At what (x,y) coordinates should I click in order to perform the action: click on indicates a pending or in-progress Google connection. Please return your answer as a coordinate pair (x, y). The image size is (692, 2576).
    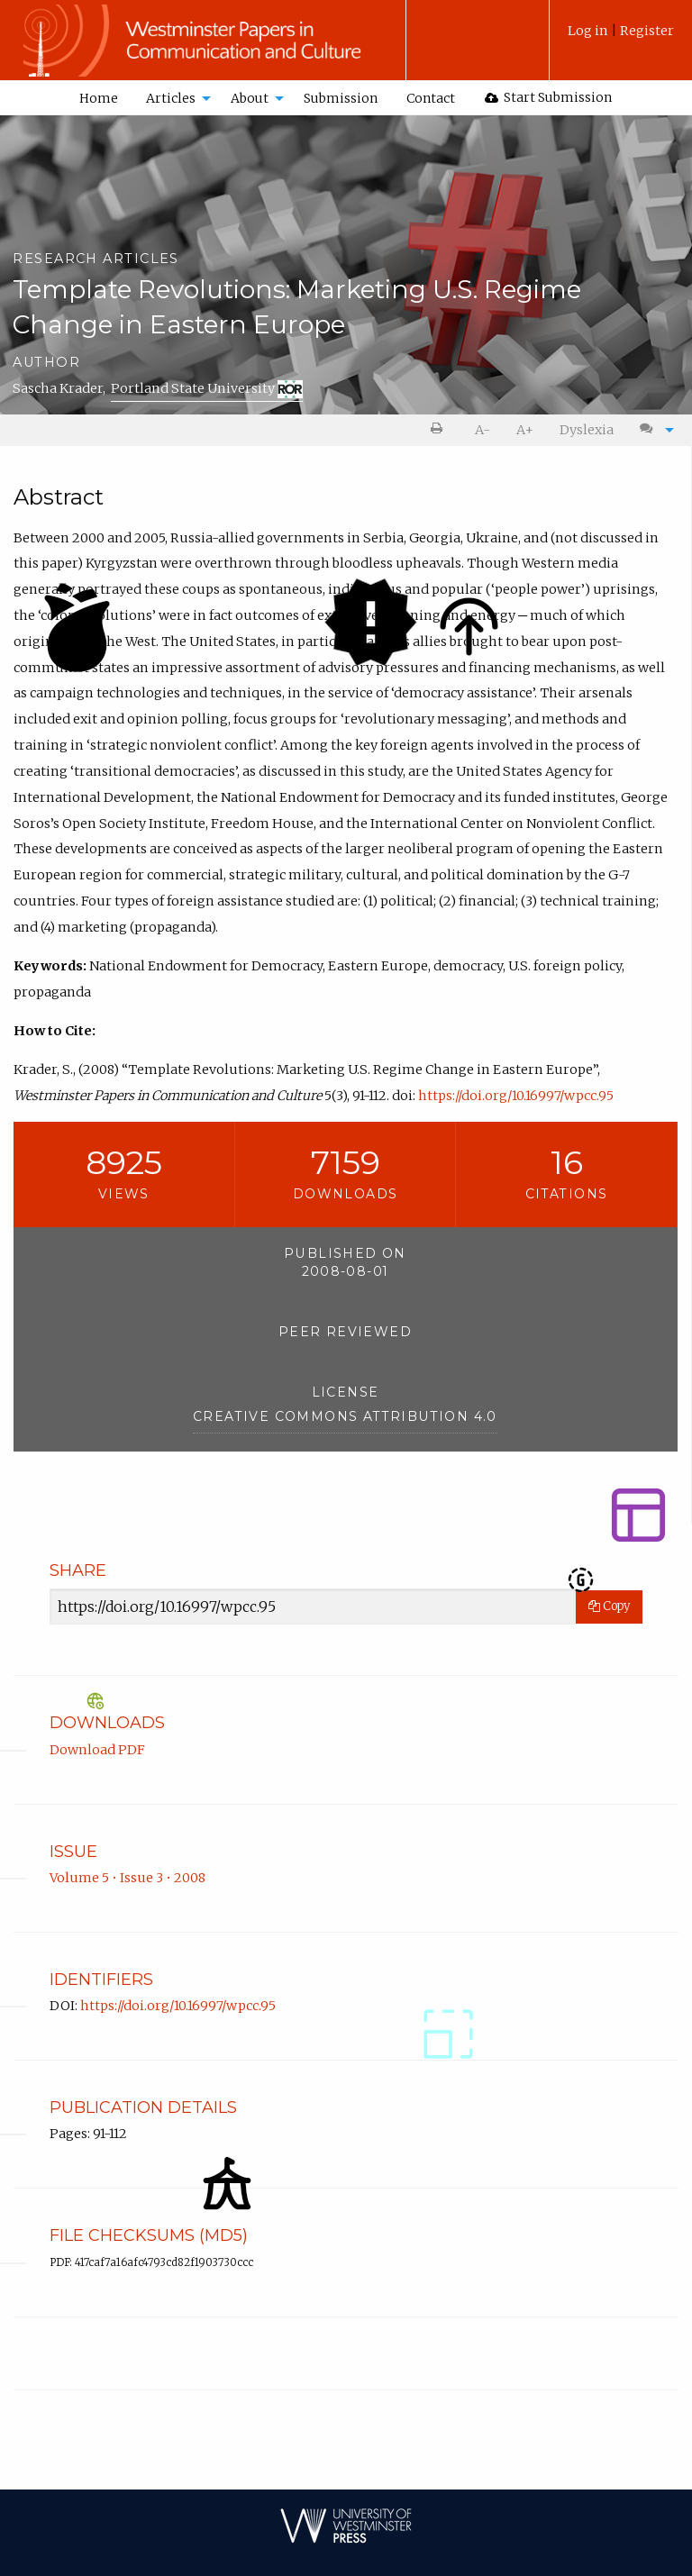
    Looking at the image, I should click on (580, 1579).